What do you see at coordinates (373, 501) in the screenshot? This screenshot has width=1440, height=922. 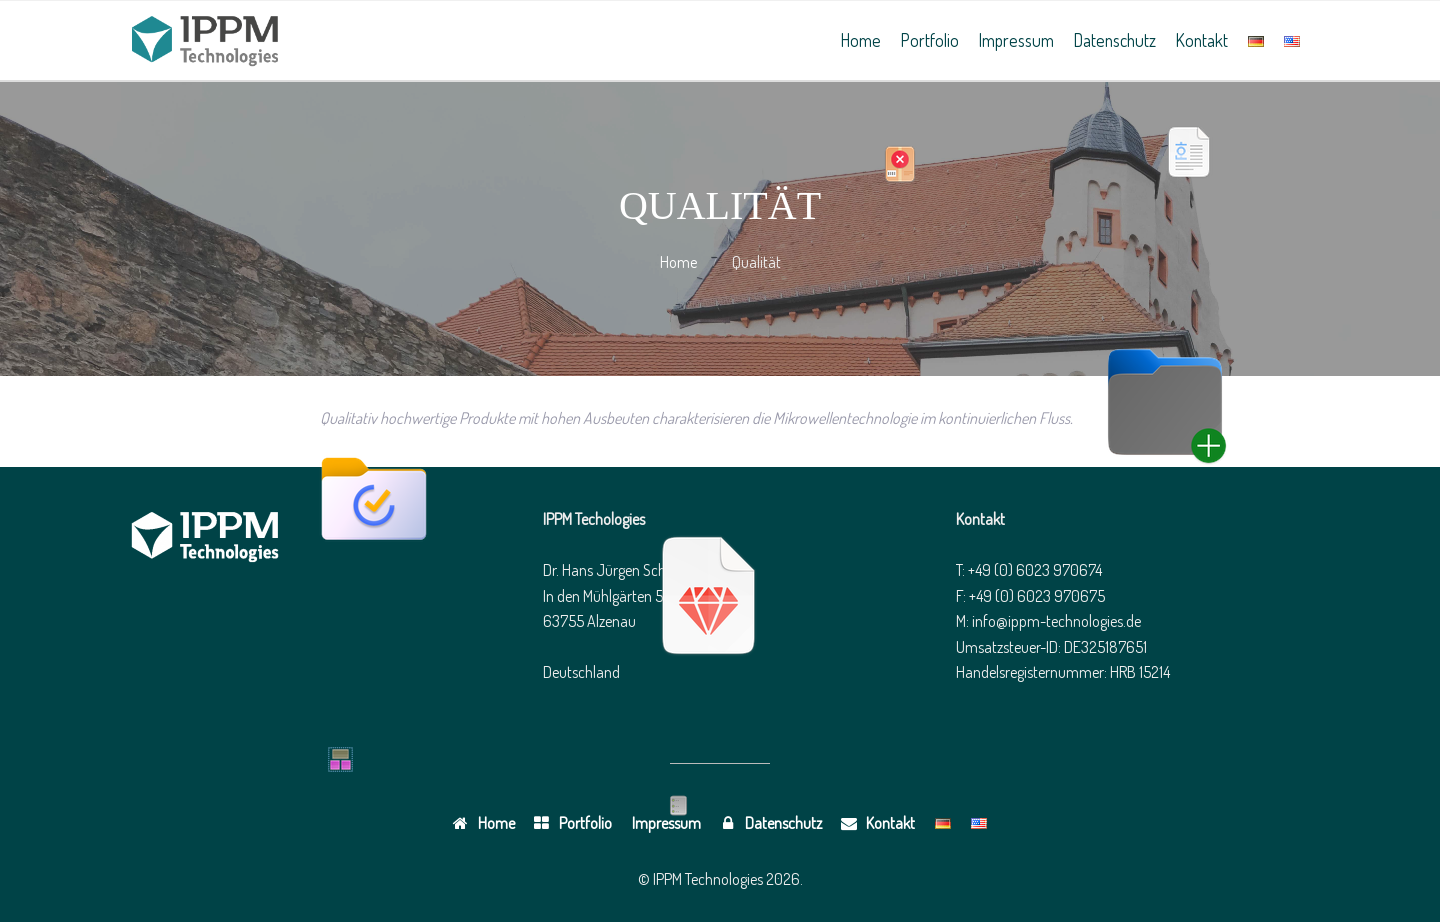 I see `open ticktick tasks folder` at bounding box center [373, 501].